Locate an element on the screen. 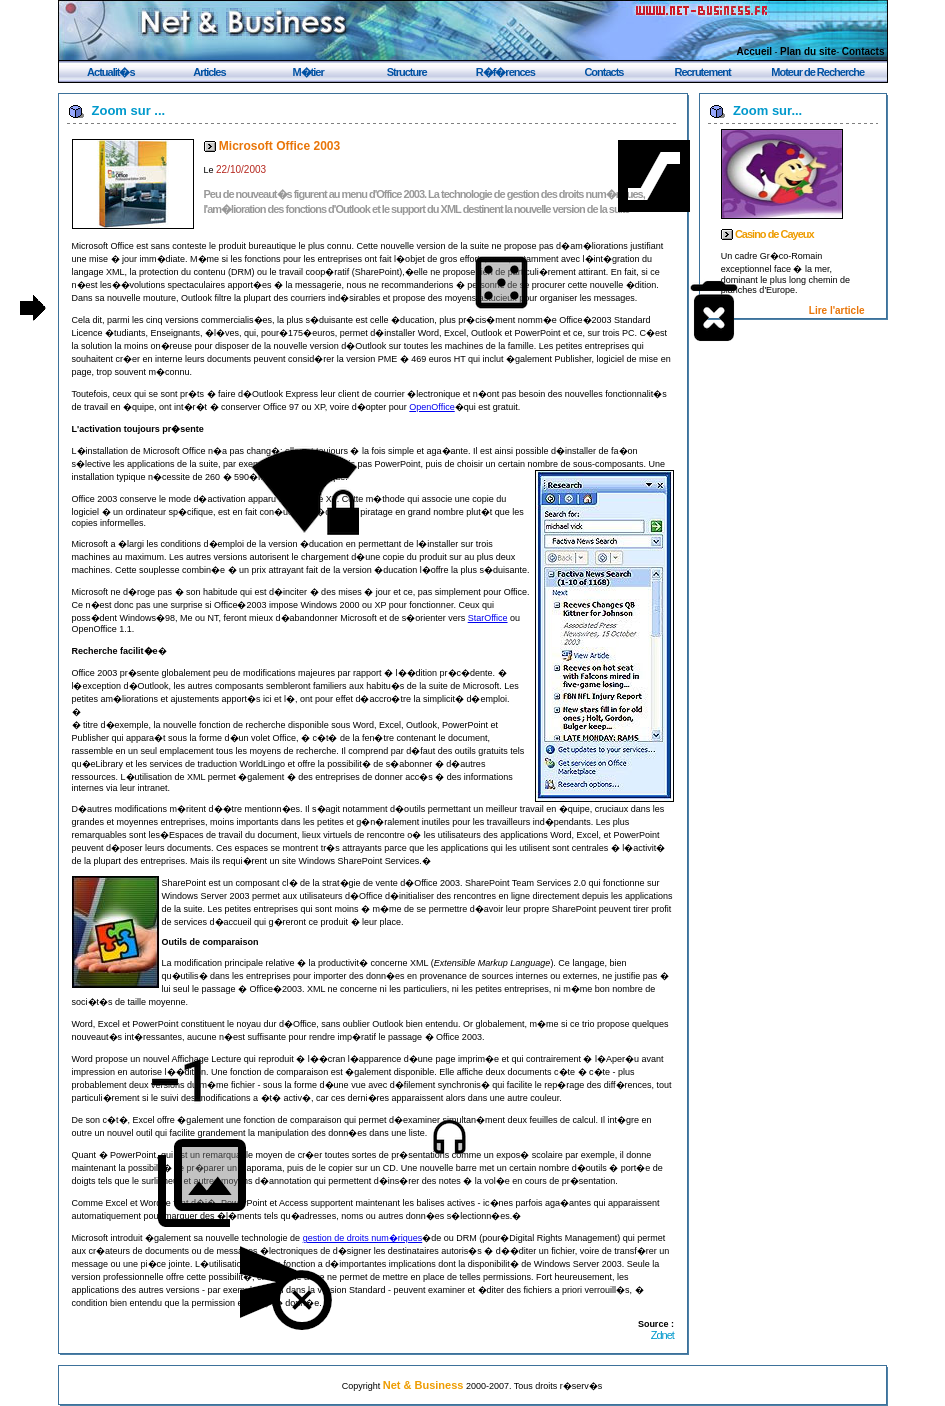 This screenshot has width=945, height=1406. connected to a secure wifi network is located at coordinates (304, 489).